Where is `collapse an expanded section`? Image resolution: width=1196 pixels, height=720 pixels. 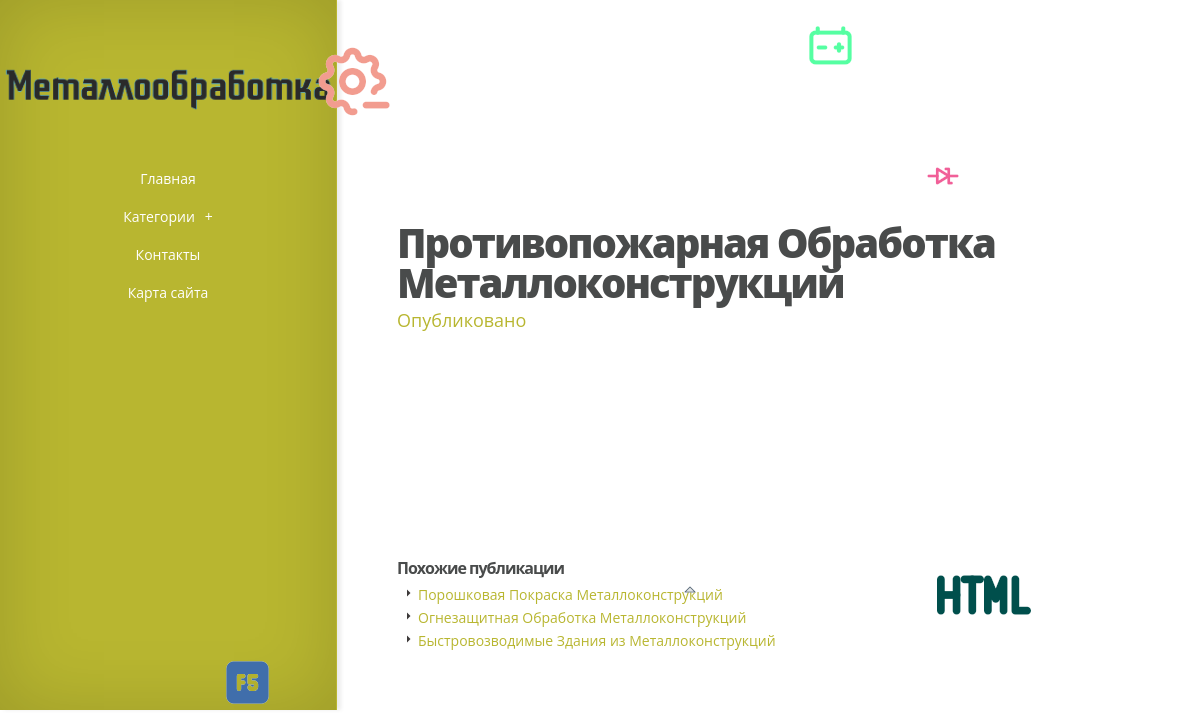 collapse an expanded section is located at coordinates (690, 590).